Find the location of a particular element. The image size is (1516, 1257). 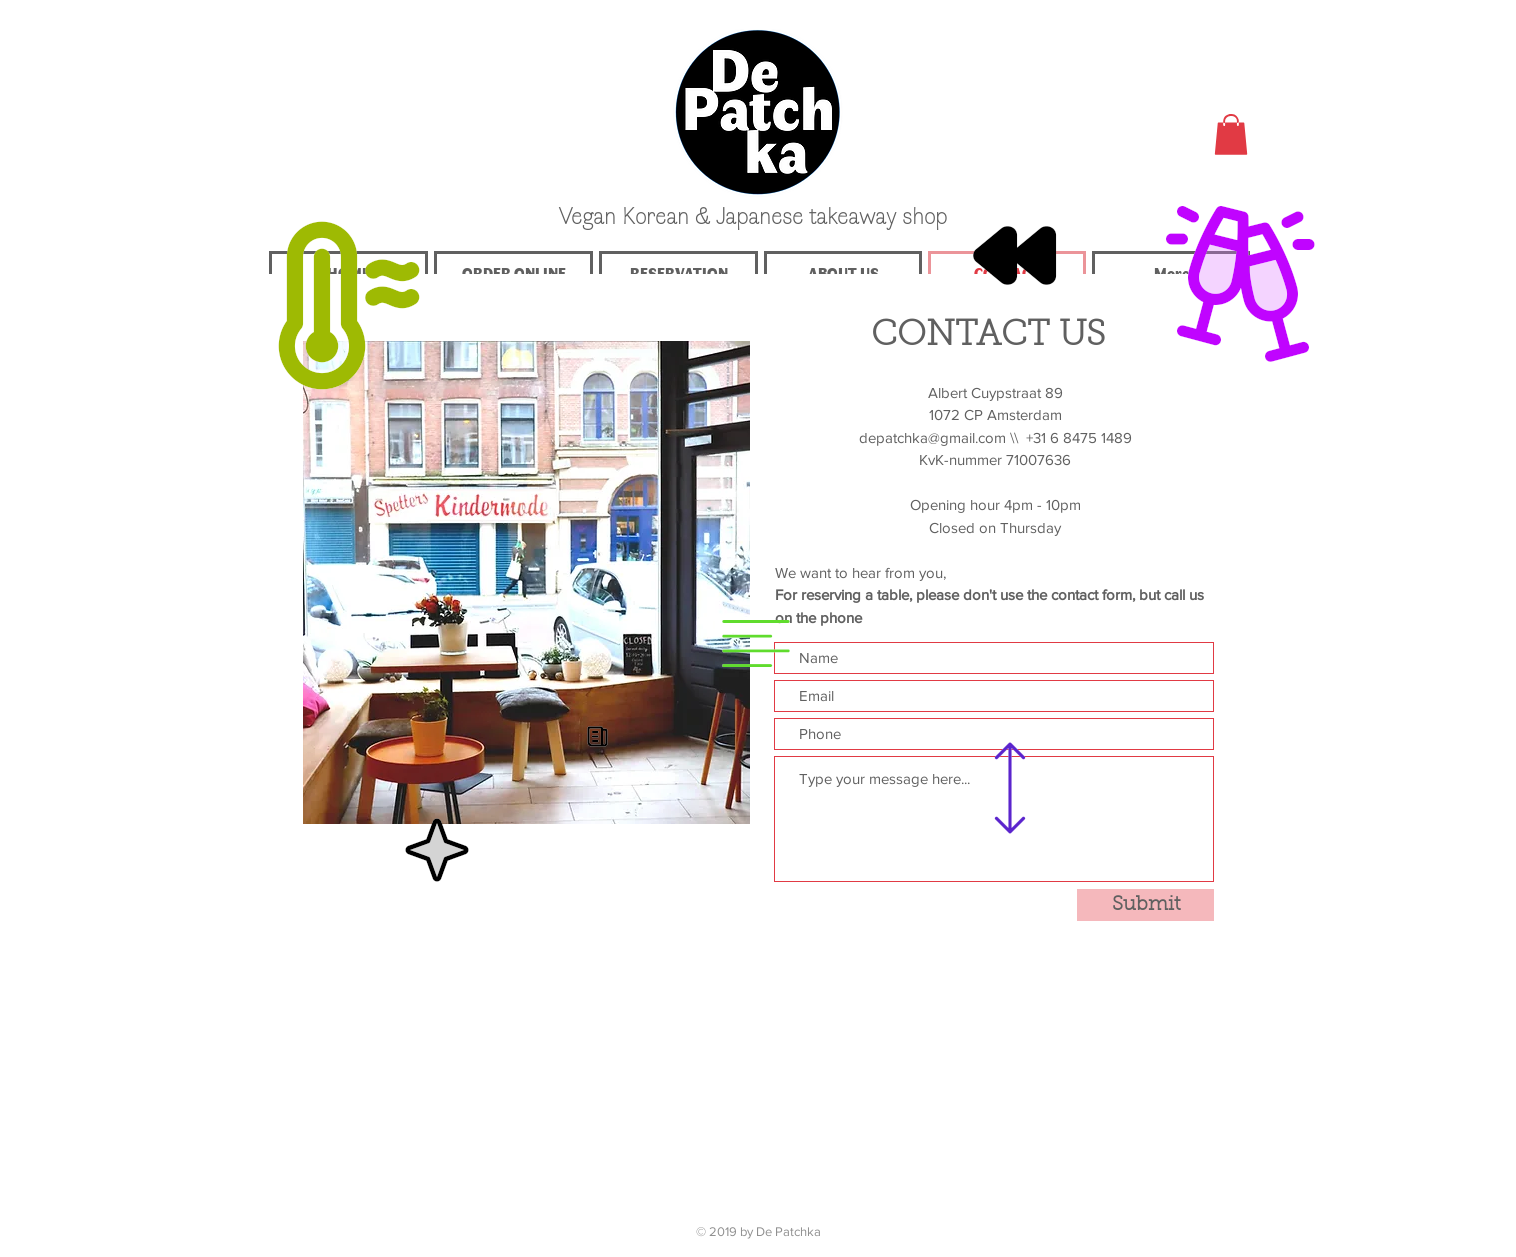

celebrate an achievement or milestone is located at coordinates (1243, 283).